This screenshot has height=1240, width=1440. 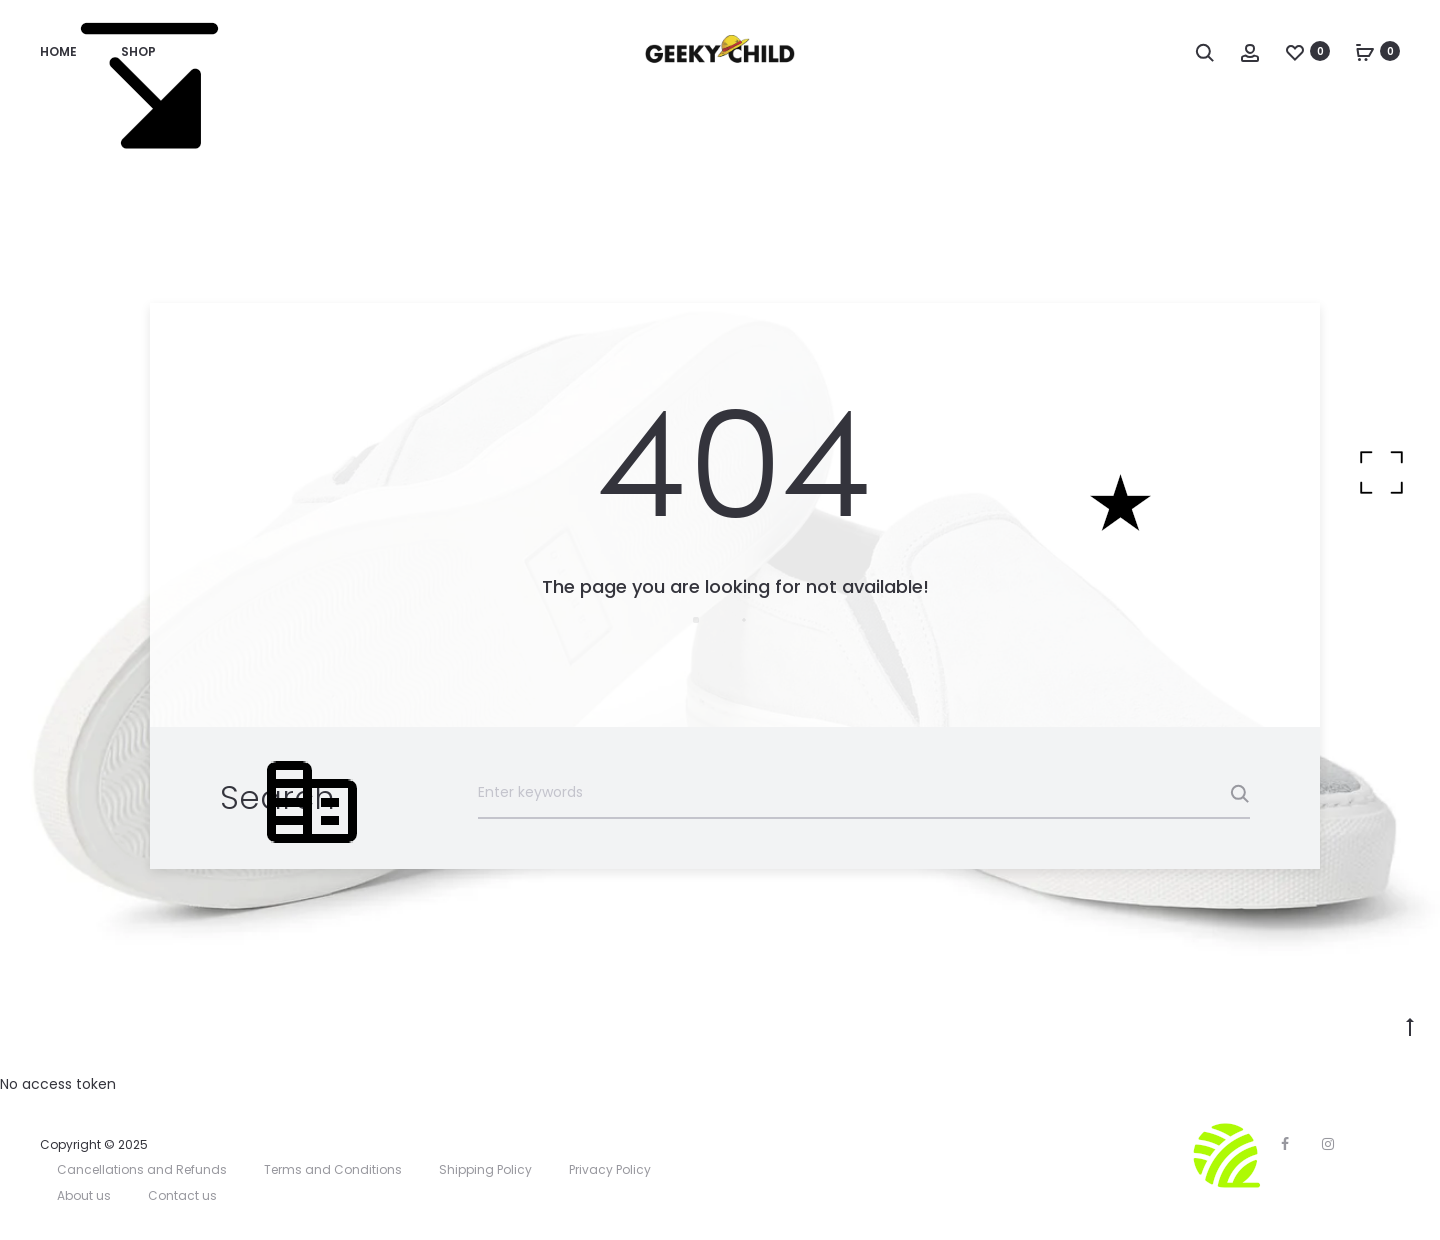 What do you see at coordinates (1381, 472) in the screenshot?
I see `expand to fullscreen mode` at bounding box center [1381, 472].